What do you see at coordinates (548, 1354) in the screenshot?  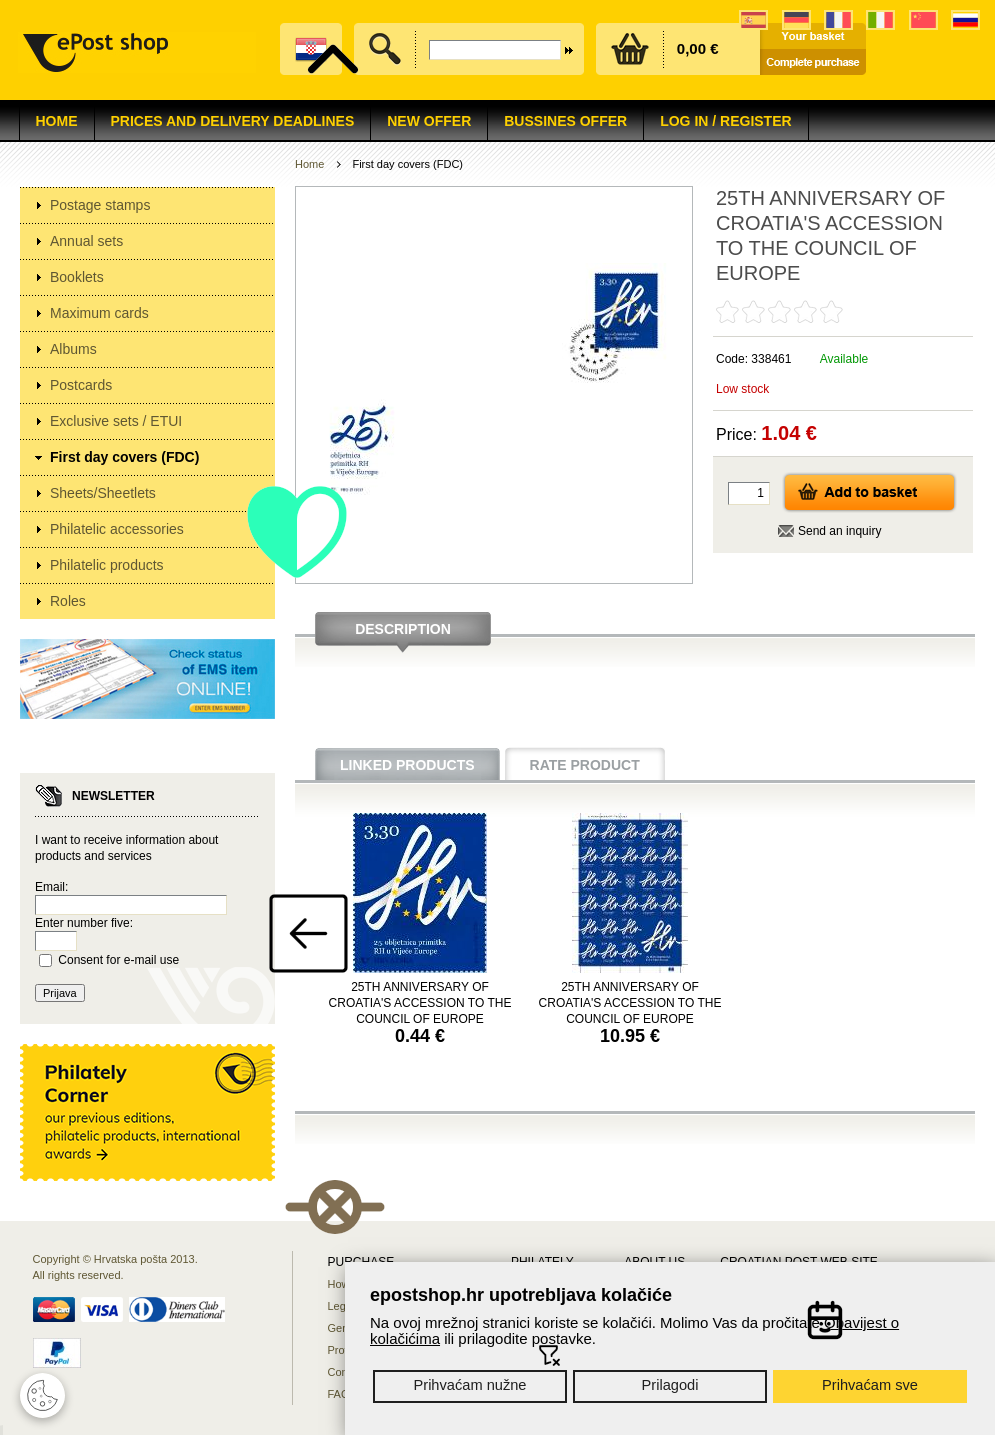 I see `clear all active filters` at bounding box center [548, 1354].